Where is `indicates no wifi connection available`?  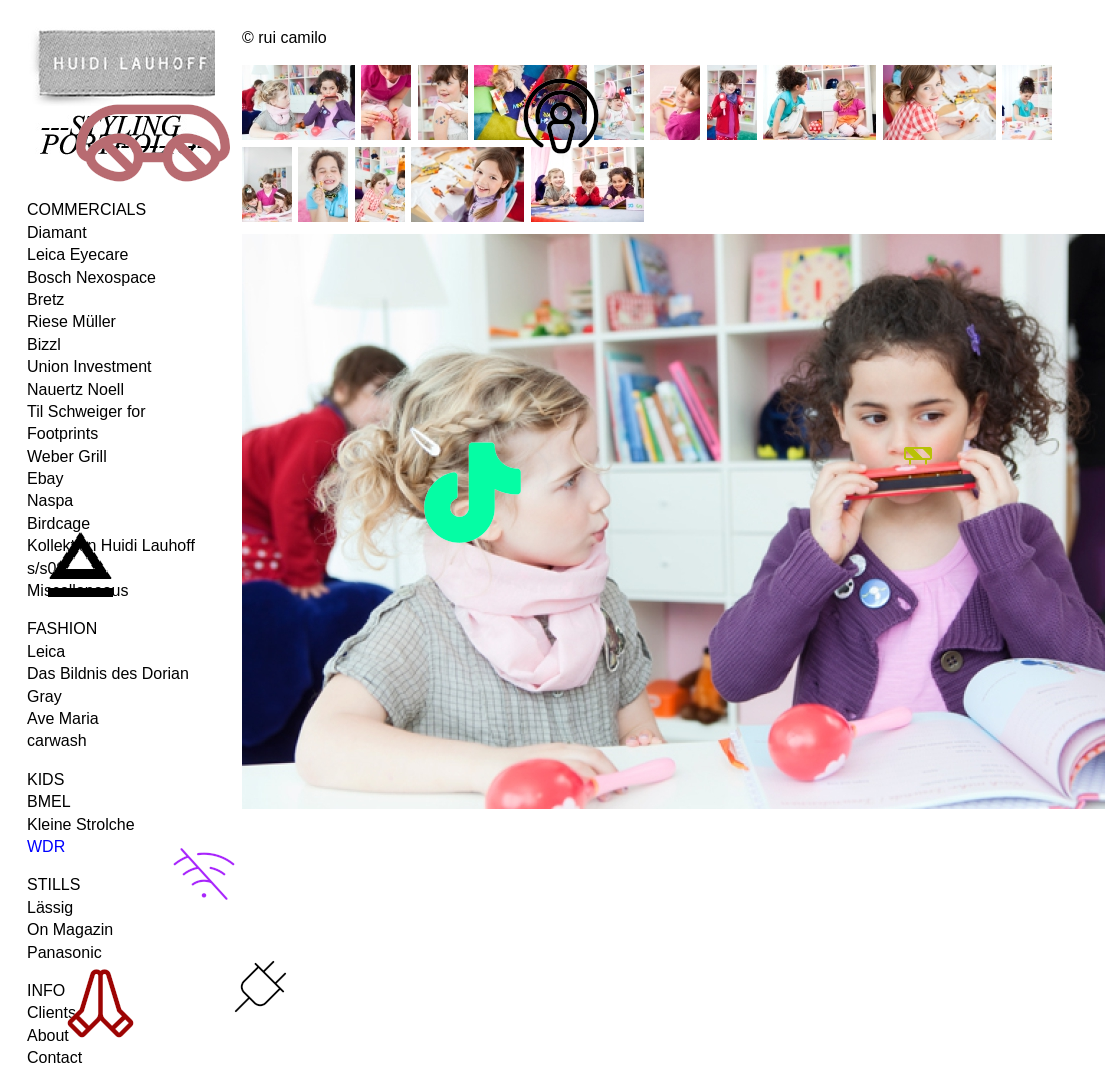 indicates no wifi connection available is located at coordinates (204, 874).